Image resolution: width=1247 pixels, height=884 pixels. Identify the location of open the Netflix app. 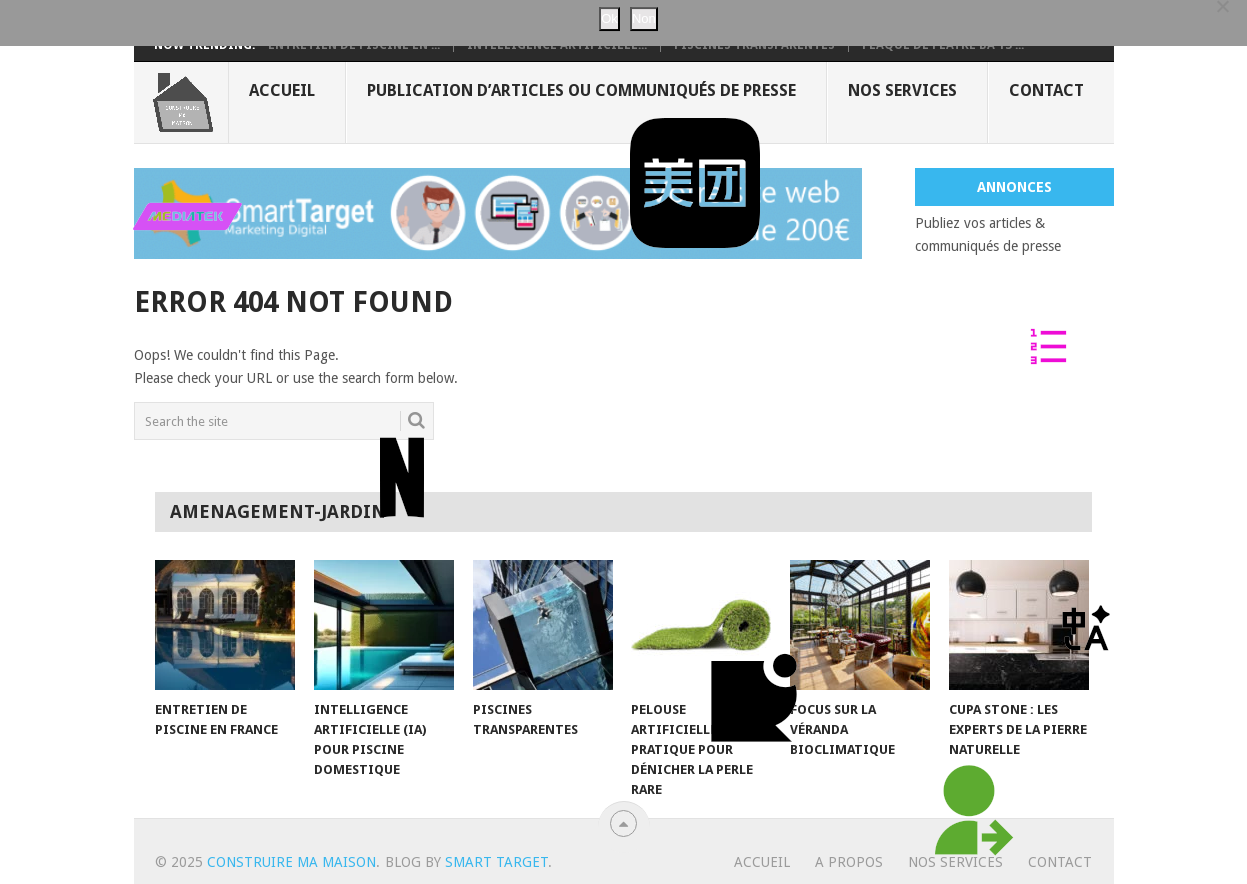
(402, 478).